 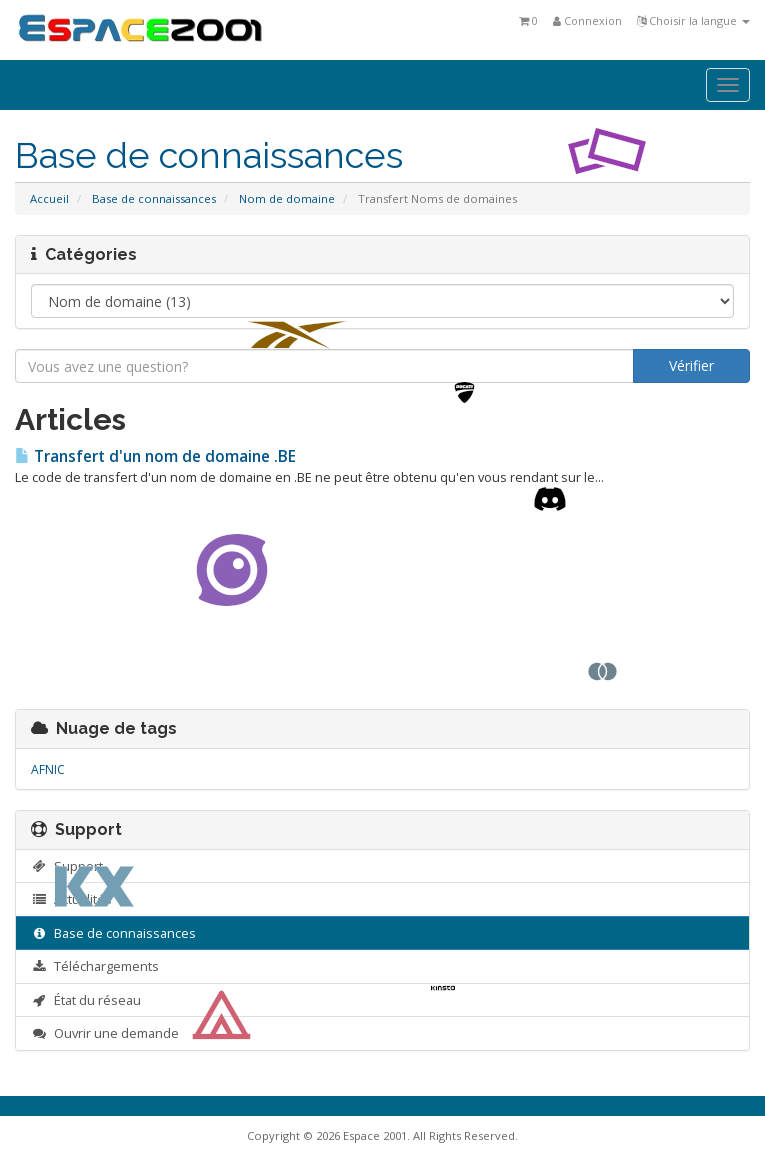 What do you see at coordinates (443, 988) in the screenshot?
I see `Kinsta web hosting service logo` at bounding box center [443, 988].